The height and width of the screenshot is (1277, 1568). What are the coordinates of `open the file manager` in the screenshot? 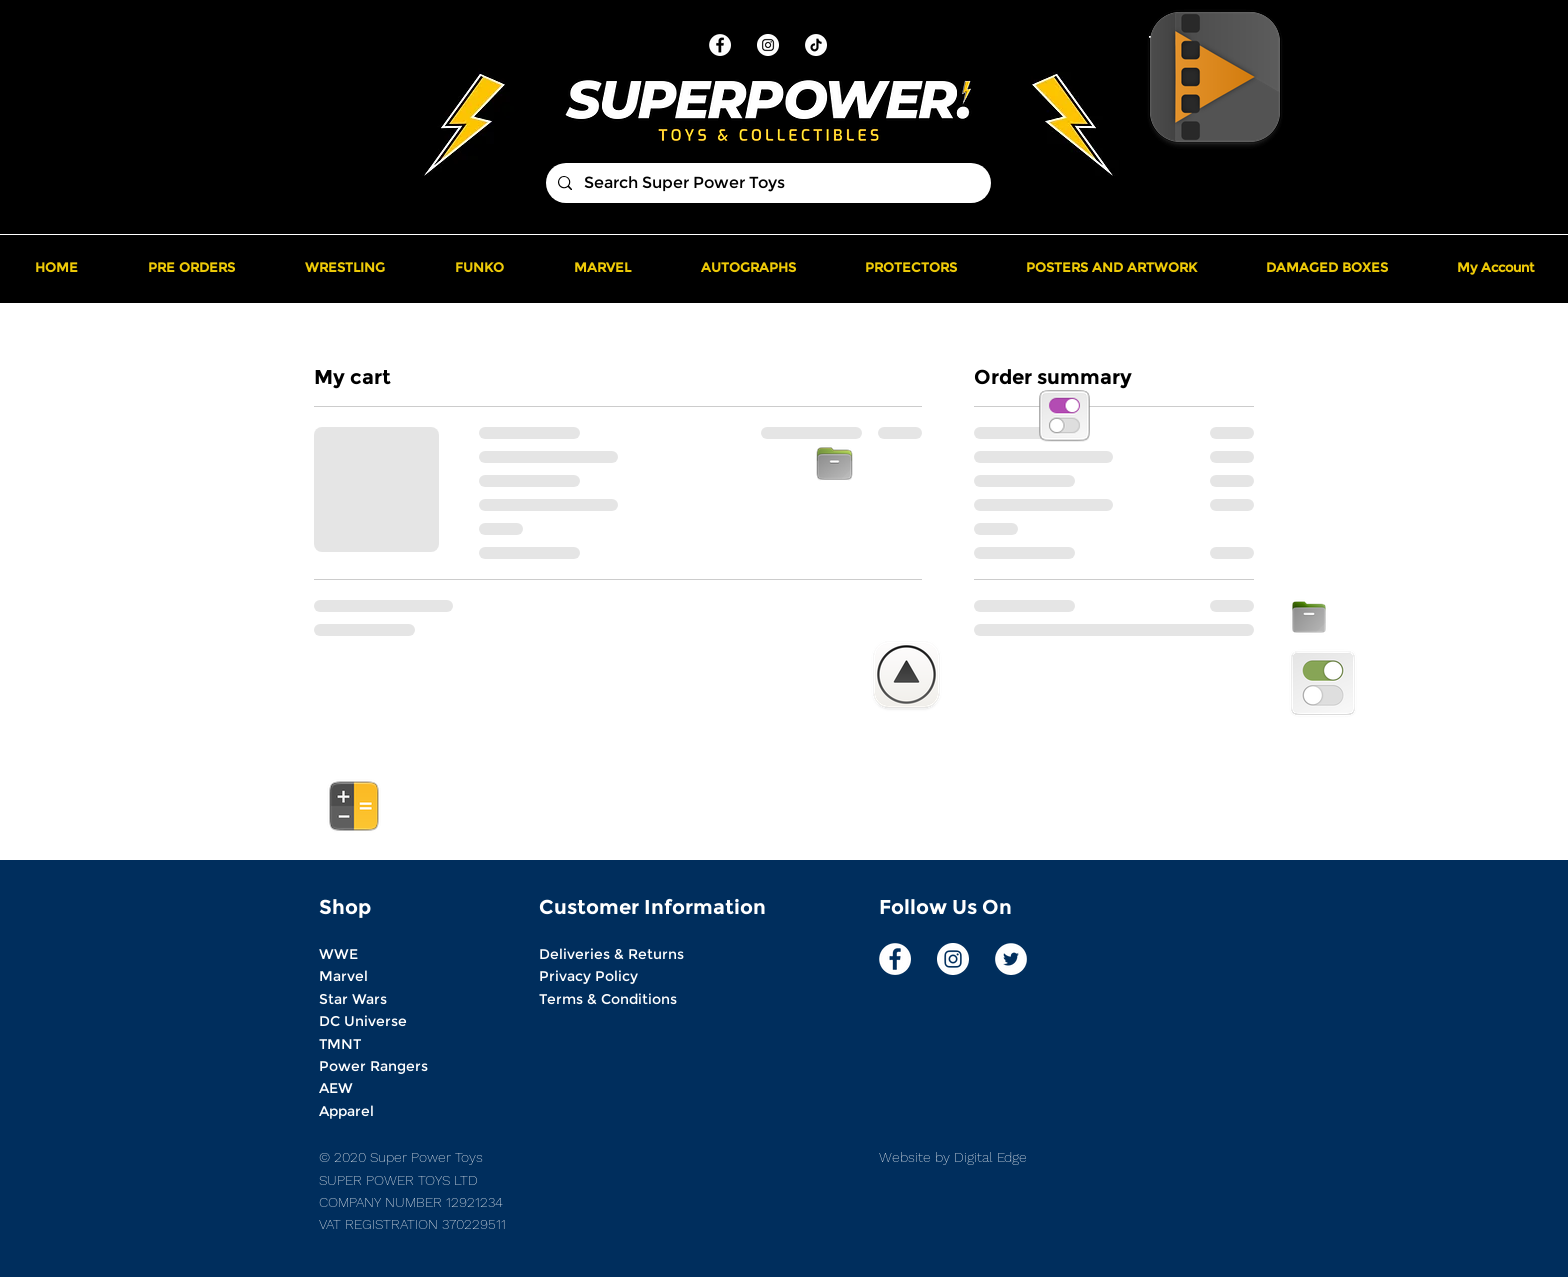 It's located at (834, 463).